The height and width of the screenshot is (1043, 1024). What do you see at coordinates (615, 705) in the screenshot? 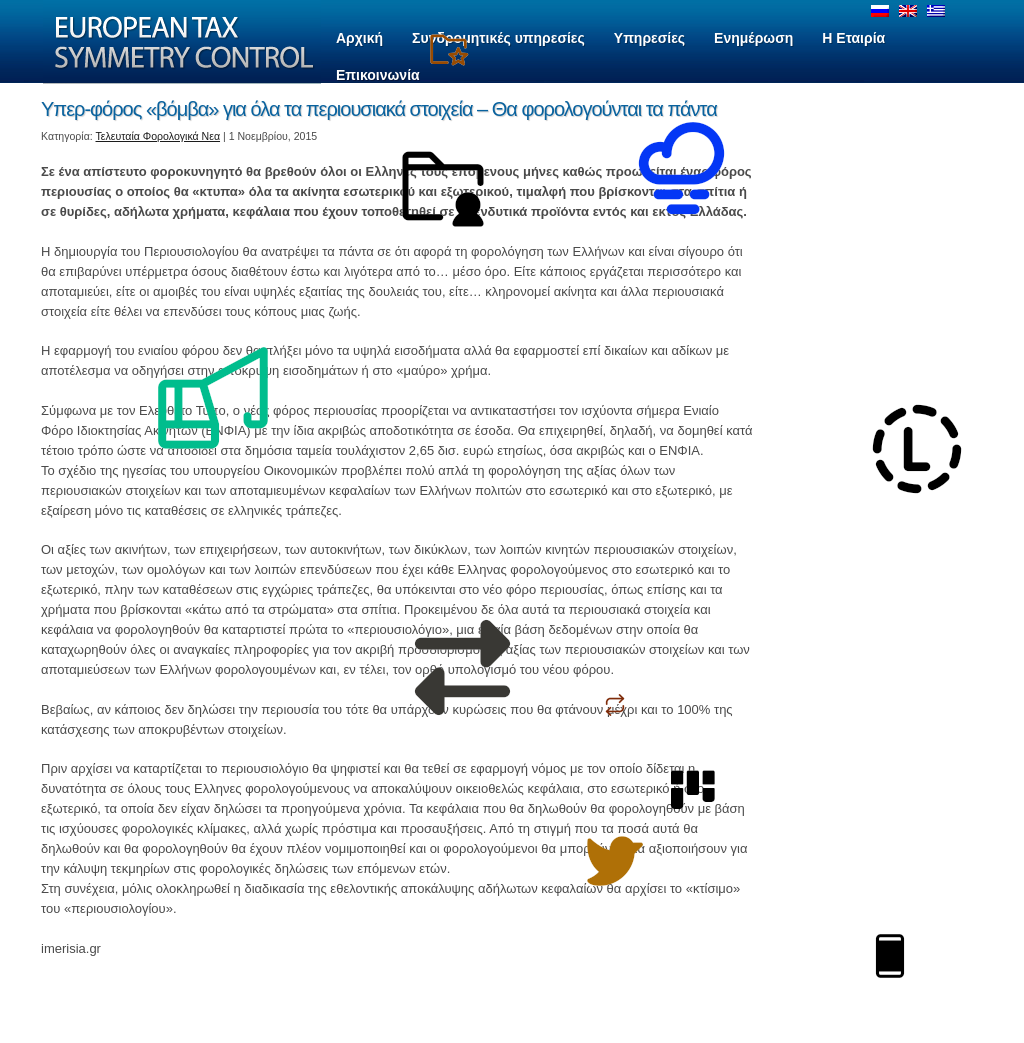
I see `enable repeat or loop mode` at bounding box center [615, 705].